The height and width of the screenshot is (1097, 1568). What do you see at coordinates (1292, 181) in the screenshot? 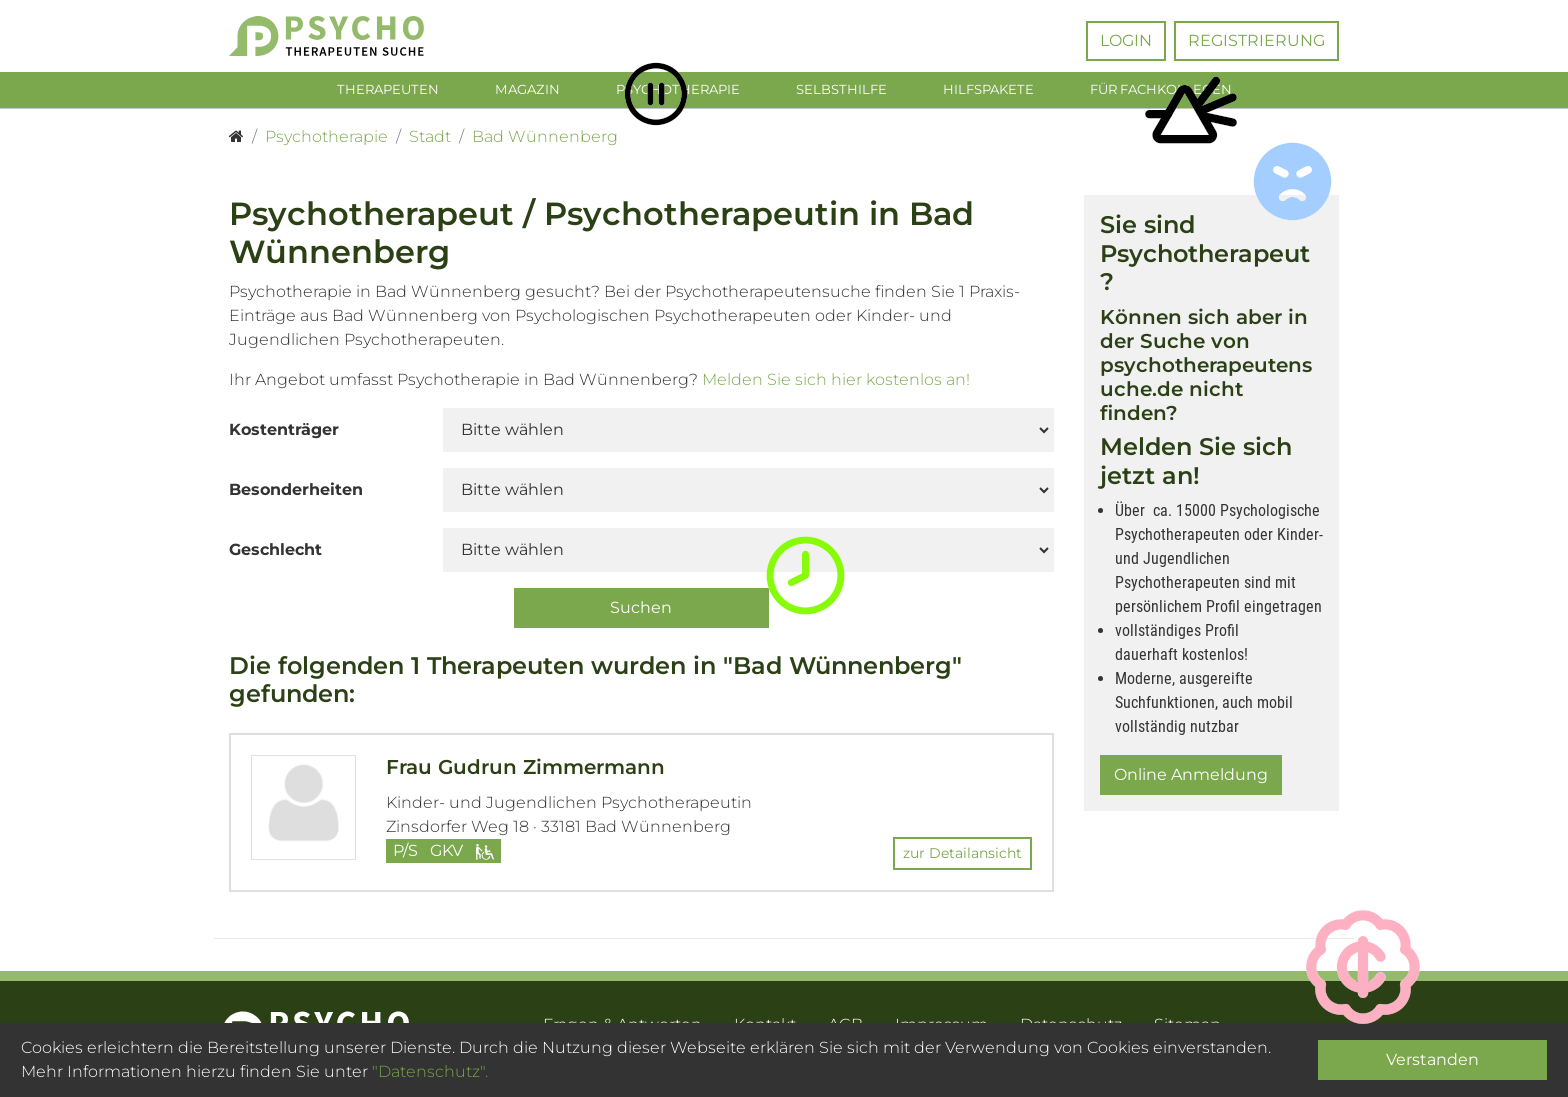
I see `select angry mood or emotion` at bounding box center [1292, 181].